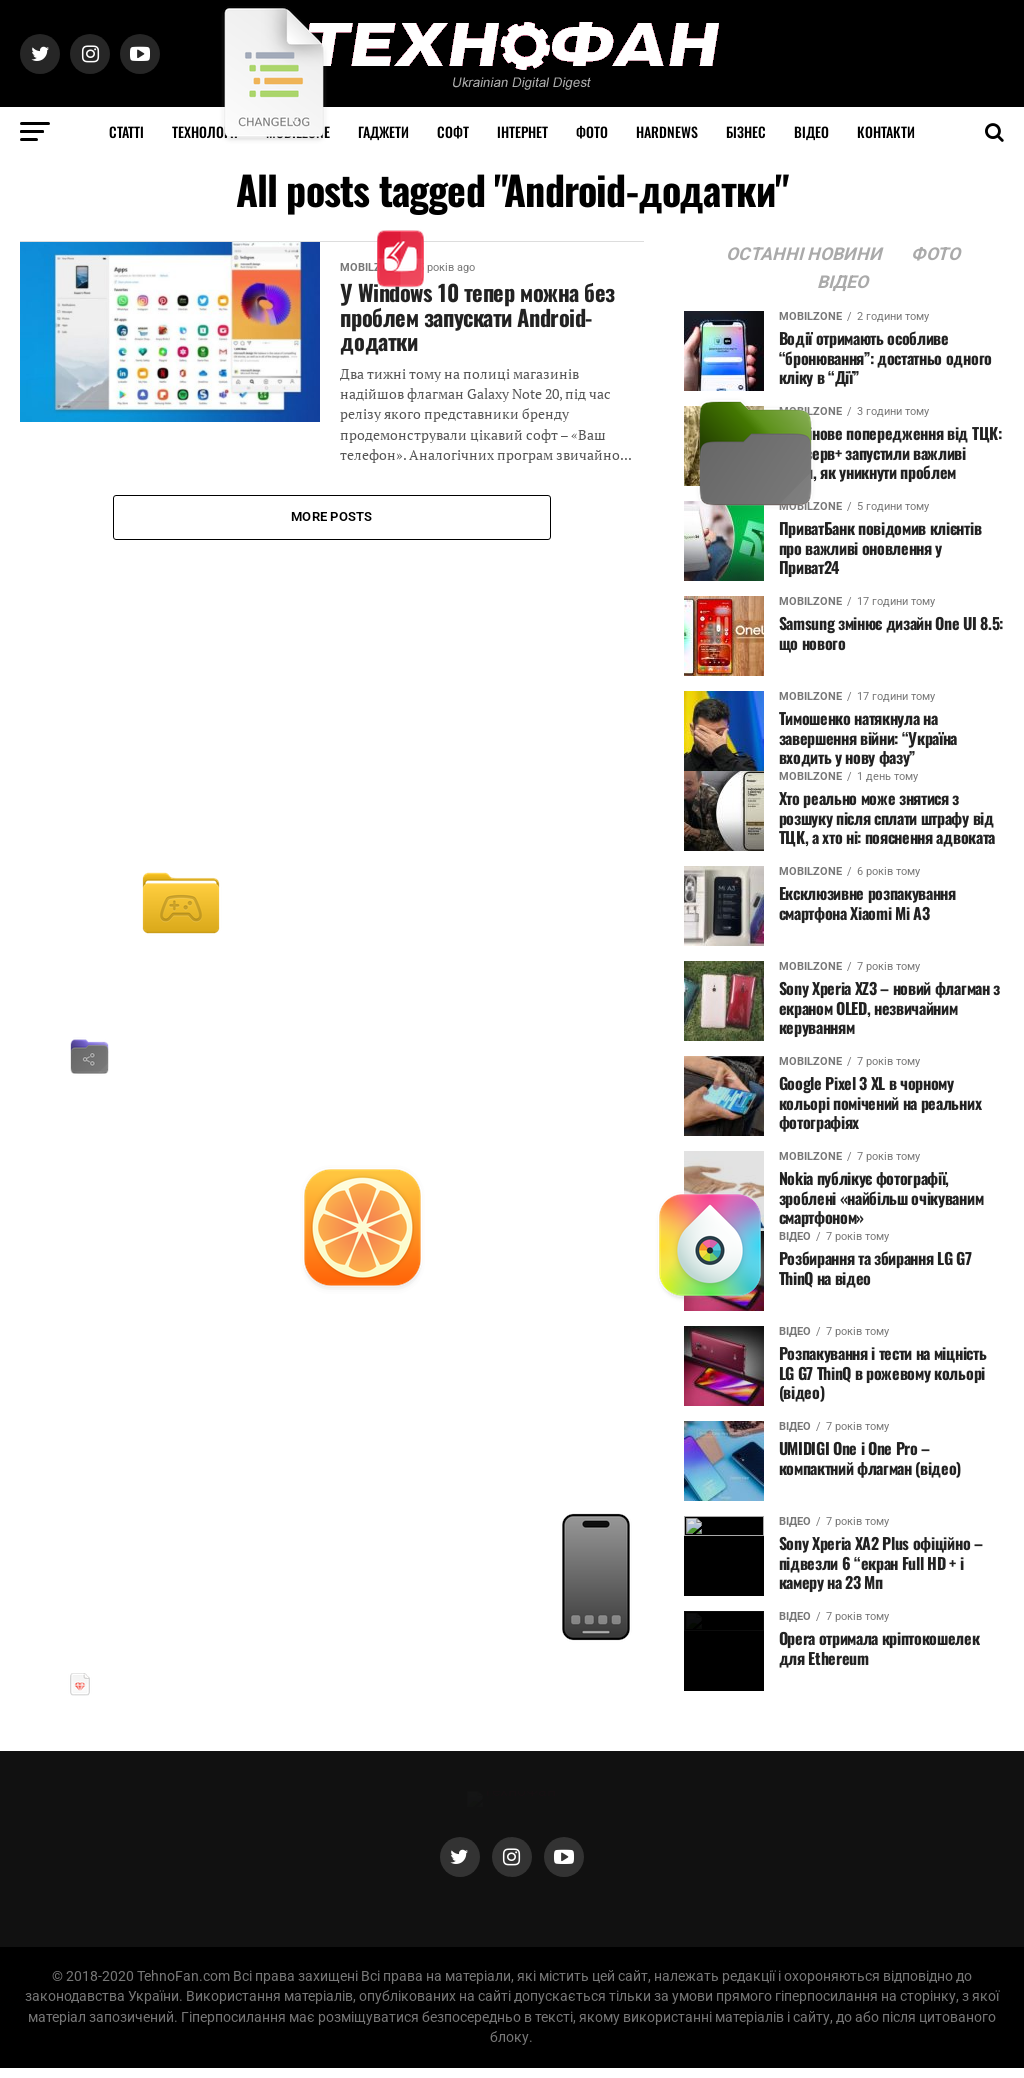 This screenshot has width=1024, height=2078. What do you see at coordinates (181, 903) in the screenshot?
I see `open your games folder` at bounding box center [181, 903].